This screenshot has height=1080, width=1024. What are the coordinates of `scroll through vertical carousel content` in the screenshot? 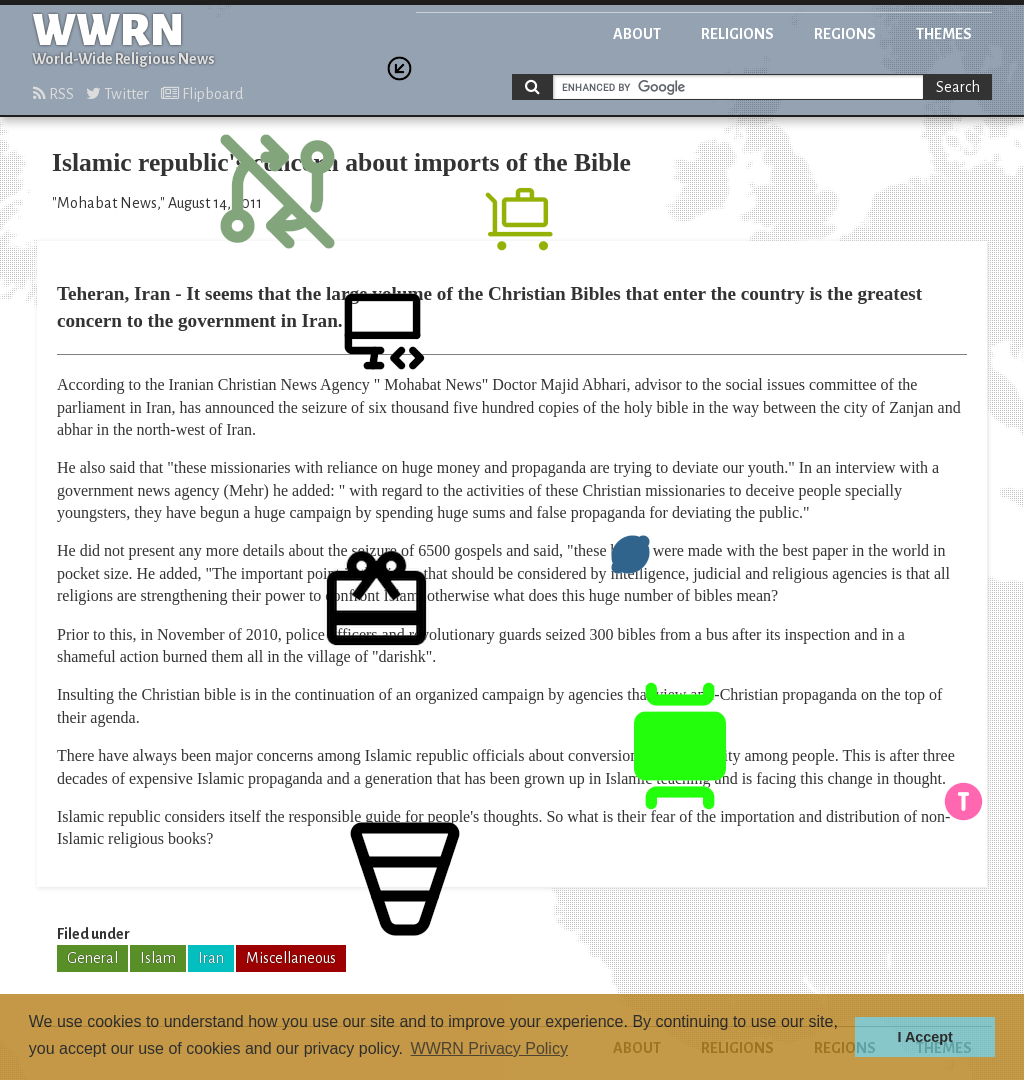 It's located at (680, 746).